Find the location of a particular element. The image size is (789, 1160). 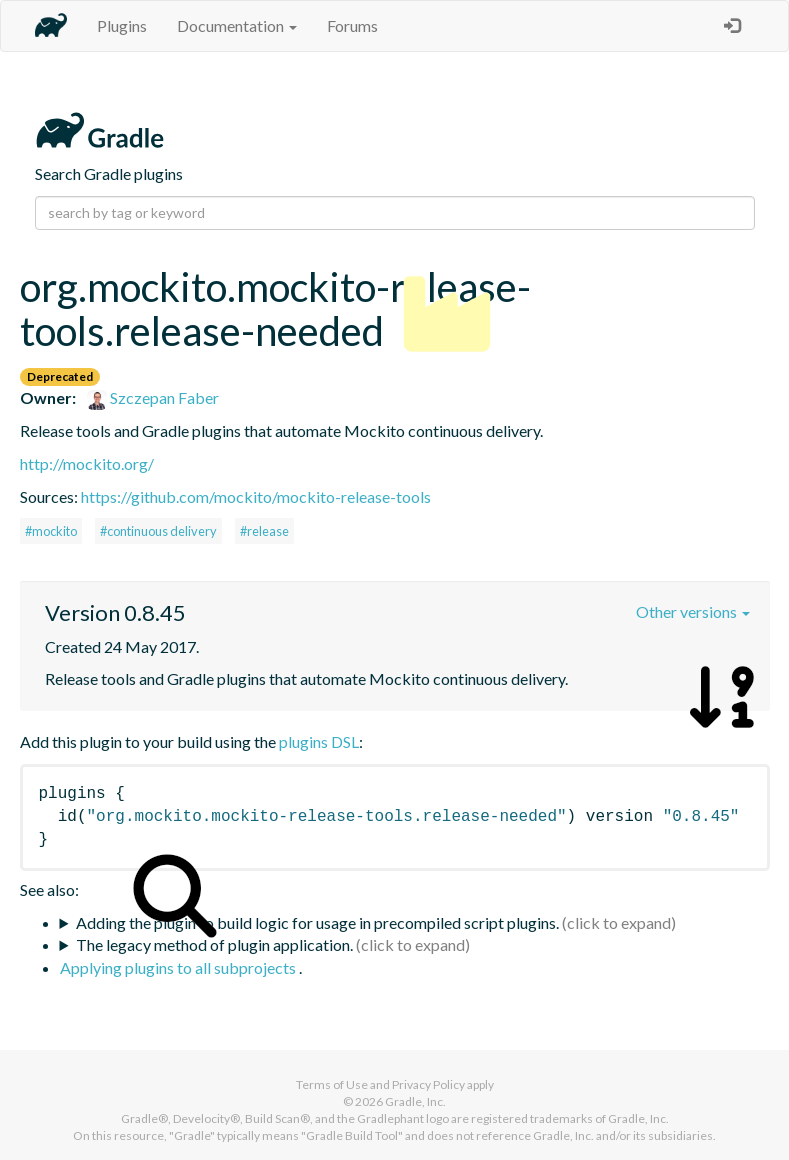

search for content or items is located at coordinates (175, 896).